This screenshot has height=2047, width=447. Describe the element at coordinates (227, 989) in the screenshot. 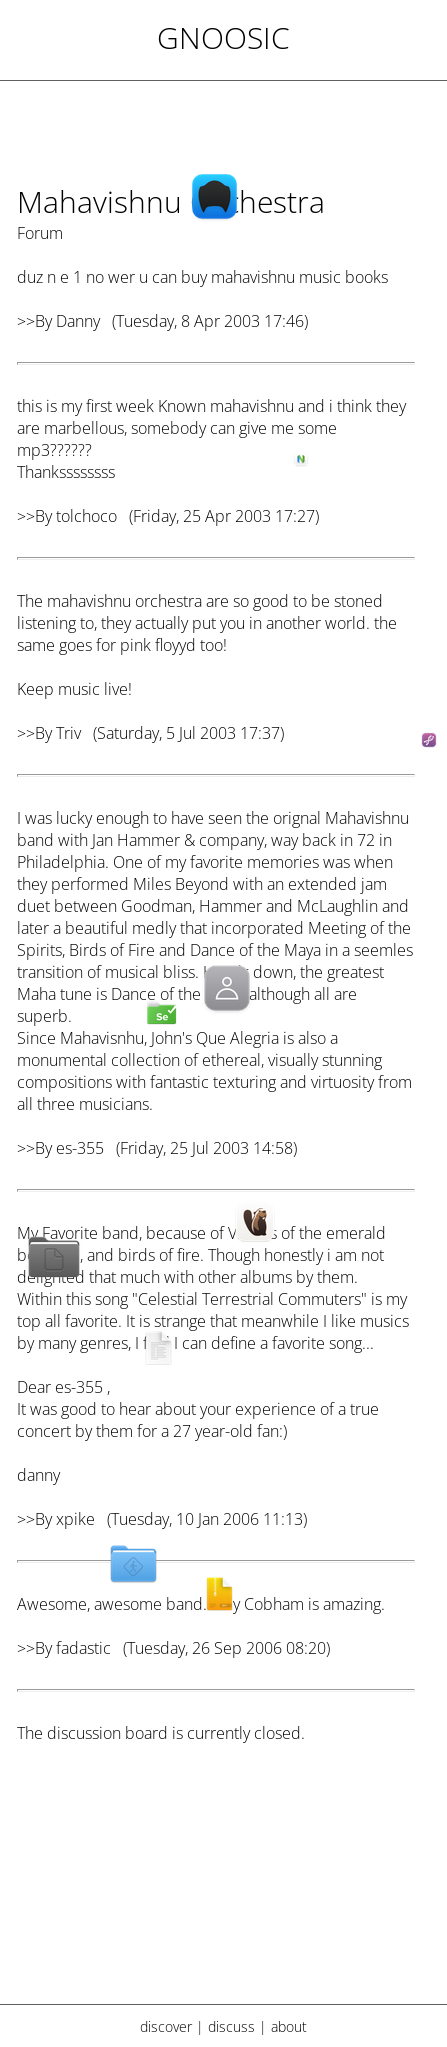

I see `configure LDAP directory service settings` at that location.